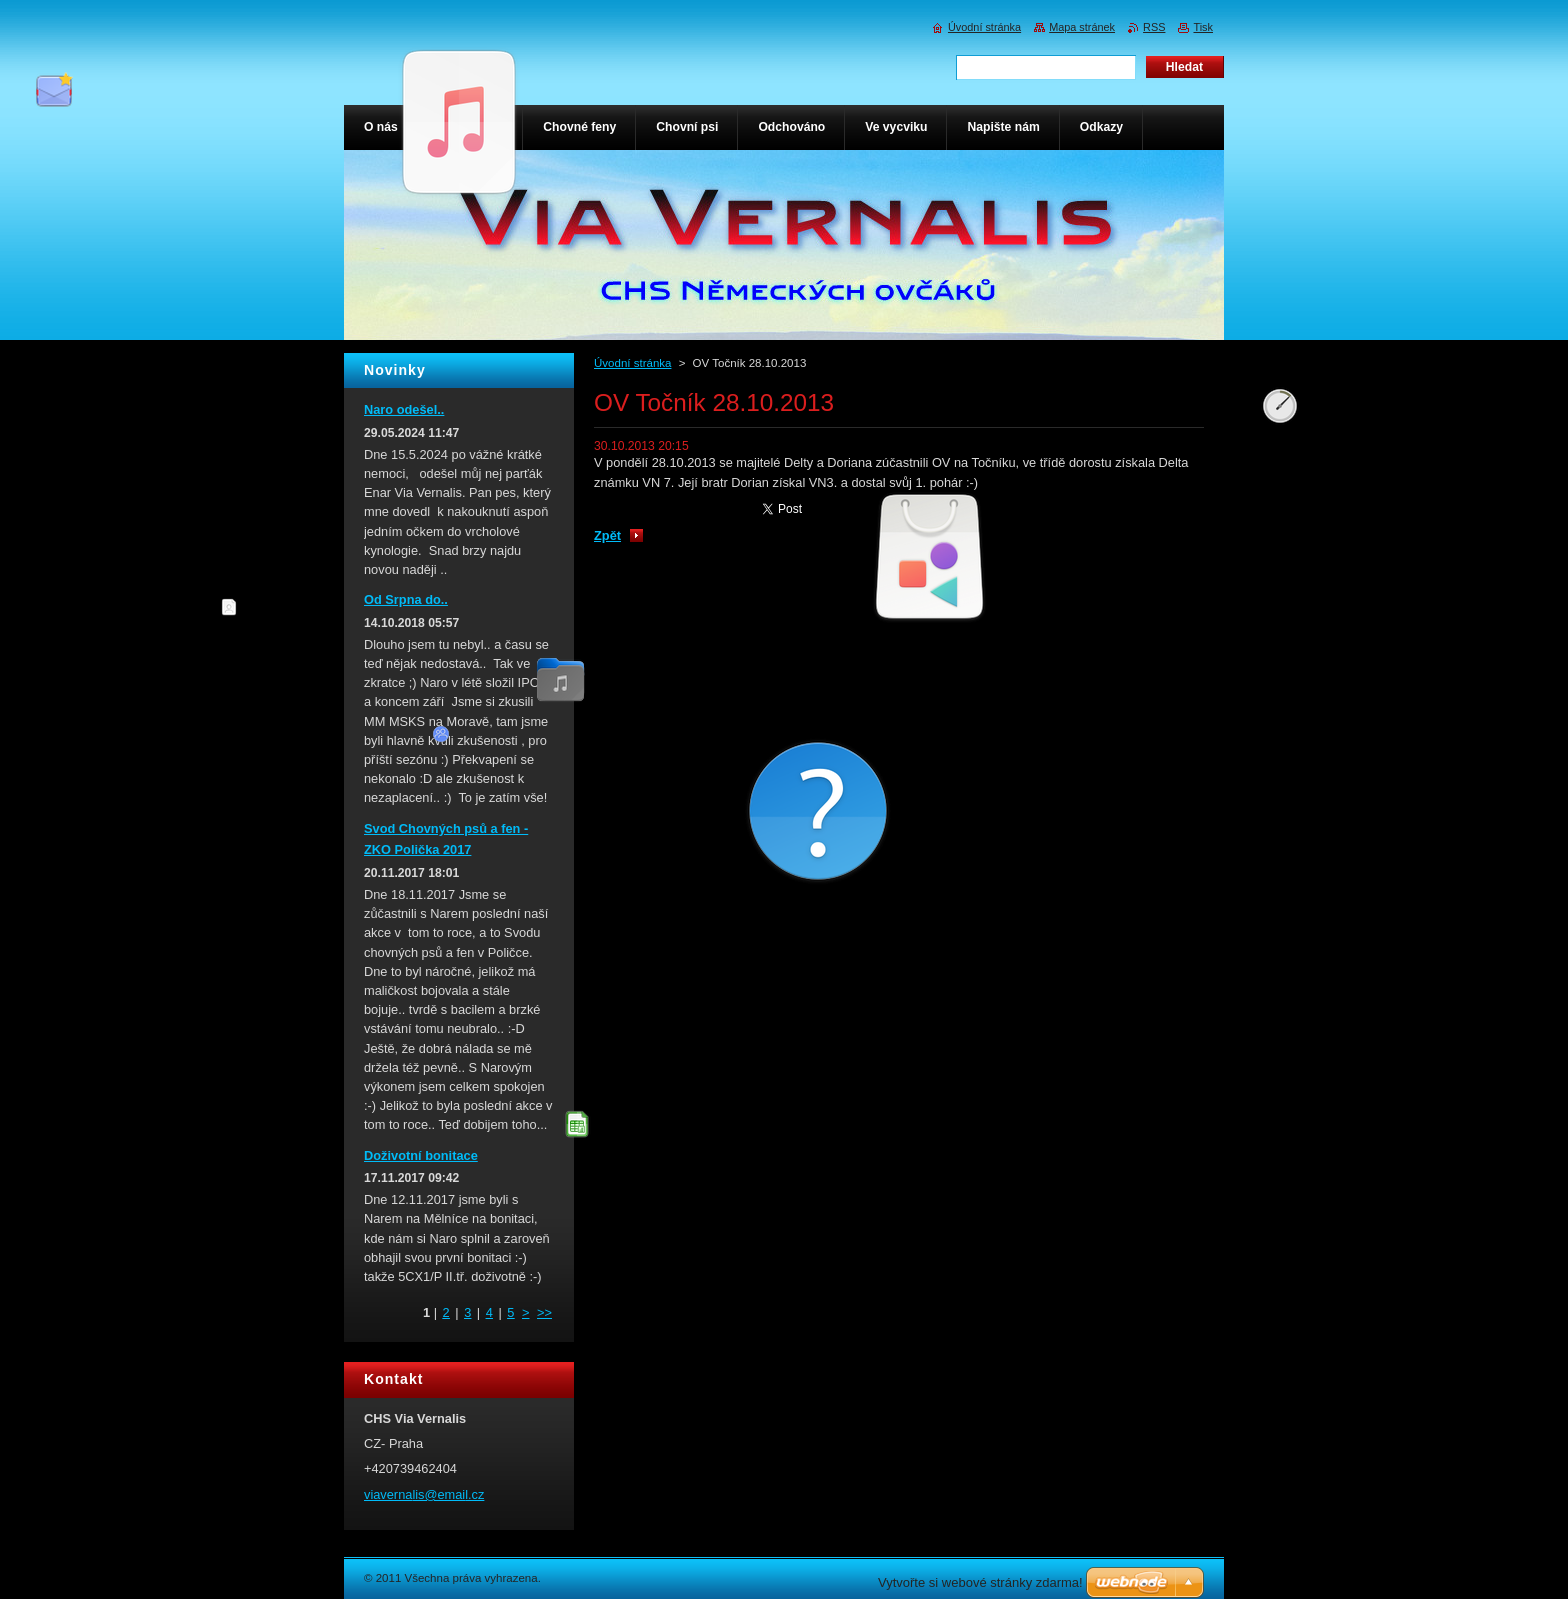 The width and height of the screenshot is (1568, 1599). What do you see at coordinates (560, 679) in the screenshot?
I see `open your music folder` at bounding box center [560, 679].